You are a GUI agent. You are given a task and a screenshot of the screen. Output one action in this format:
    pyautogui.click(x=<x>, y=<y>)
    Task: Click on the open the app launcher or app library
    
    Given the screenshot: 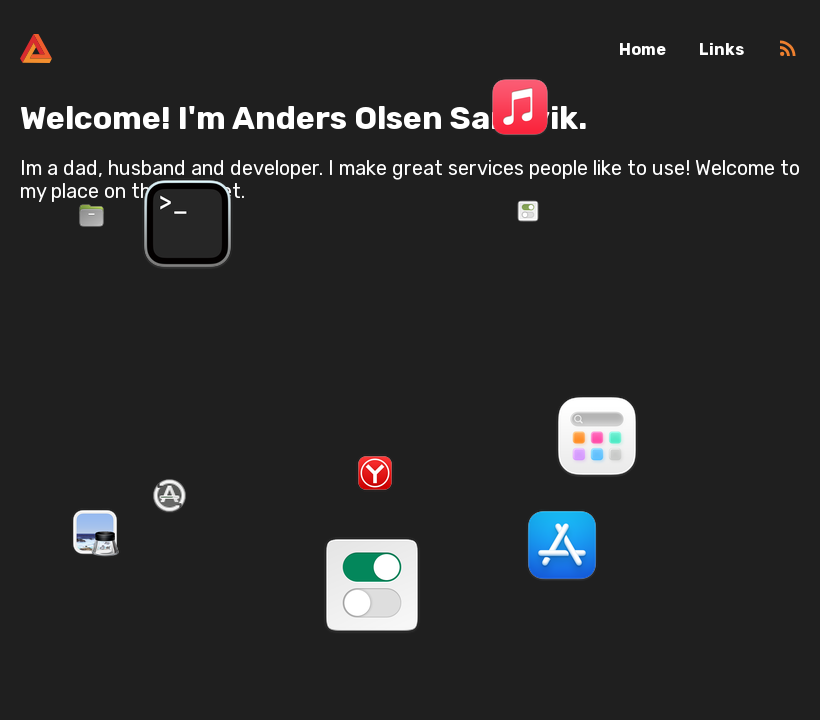 What is the action you would take?
    pyautogui.click(x=597, y=436)
    